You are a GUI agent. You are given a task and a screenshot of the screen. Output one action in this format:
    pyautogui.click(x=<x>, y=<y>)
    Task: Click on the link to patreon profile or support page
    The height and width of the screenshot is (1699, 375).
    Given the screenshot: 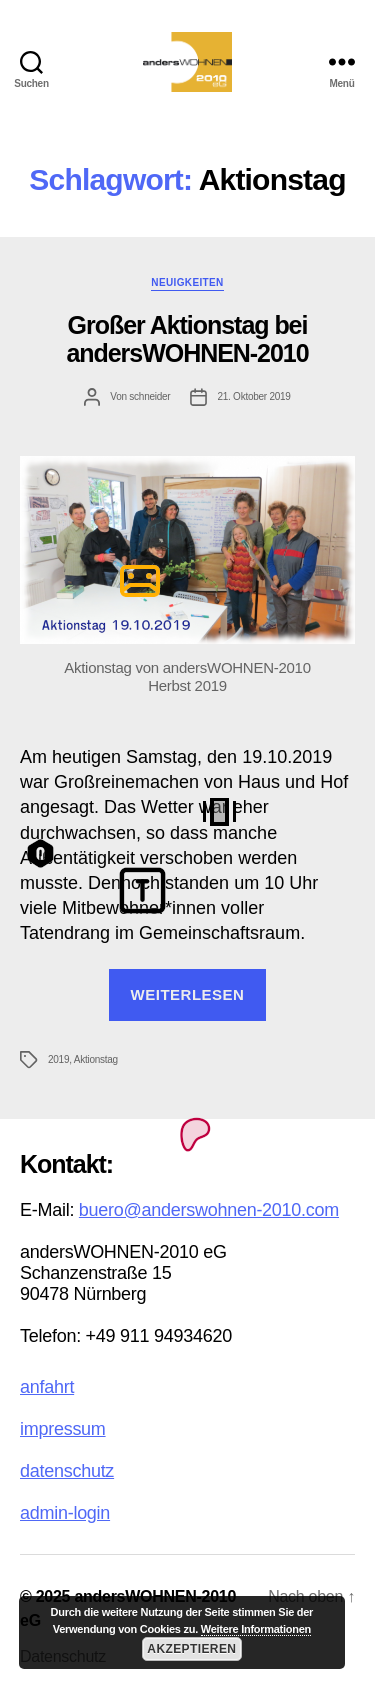 What is the action you would take?
    pyautogui.click(x=194, y=1134)
    